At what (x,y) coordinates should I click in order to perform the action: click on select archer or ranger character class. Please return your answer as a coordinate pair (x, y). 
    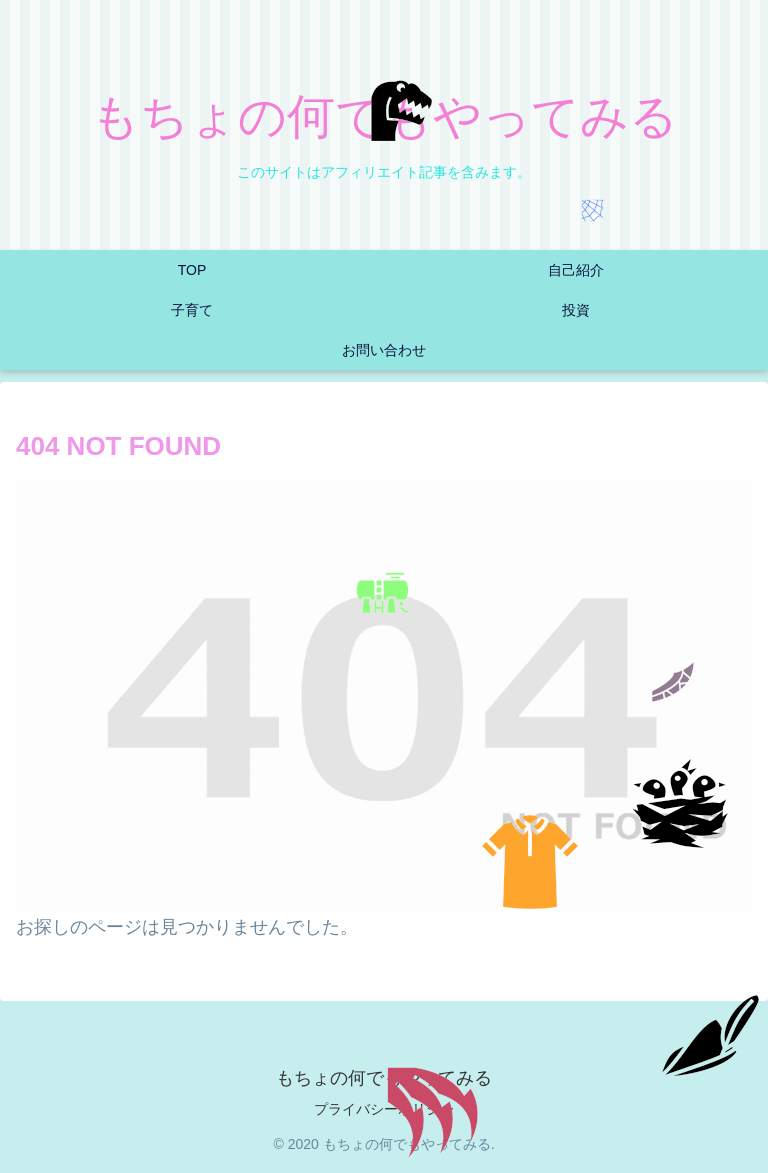
    Looking at the image, I should click on (709, 1037).